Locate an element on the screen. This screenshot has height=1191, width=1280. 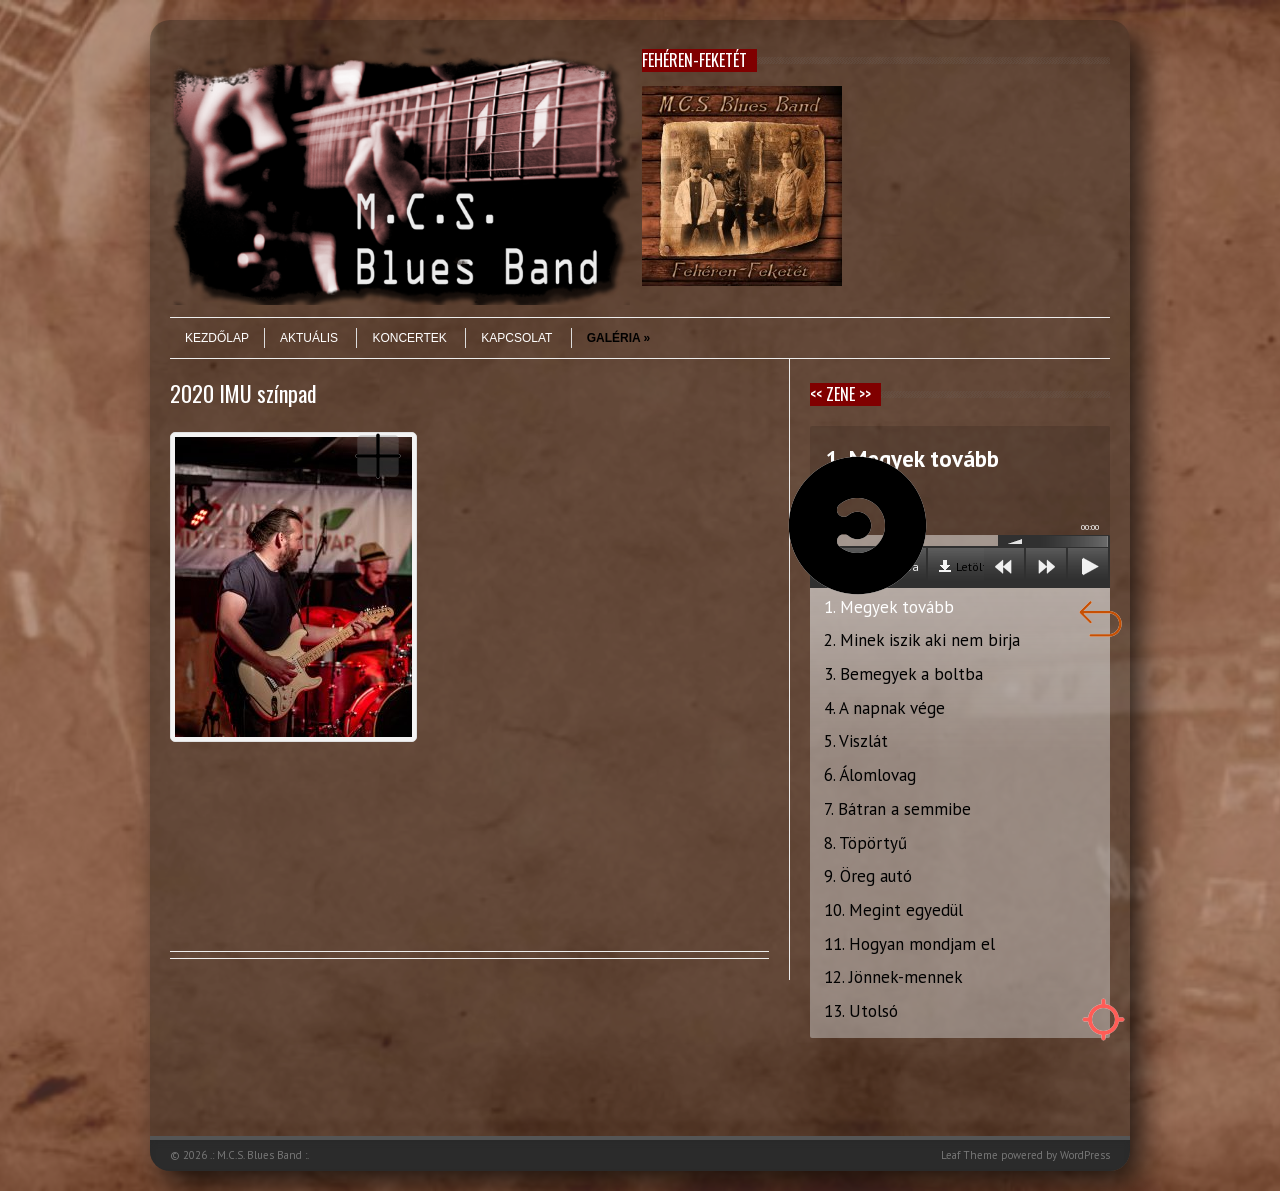
undo previous action is located at coordinates (1100, 620).